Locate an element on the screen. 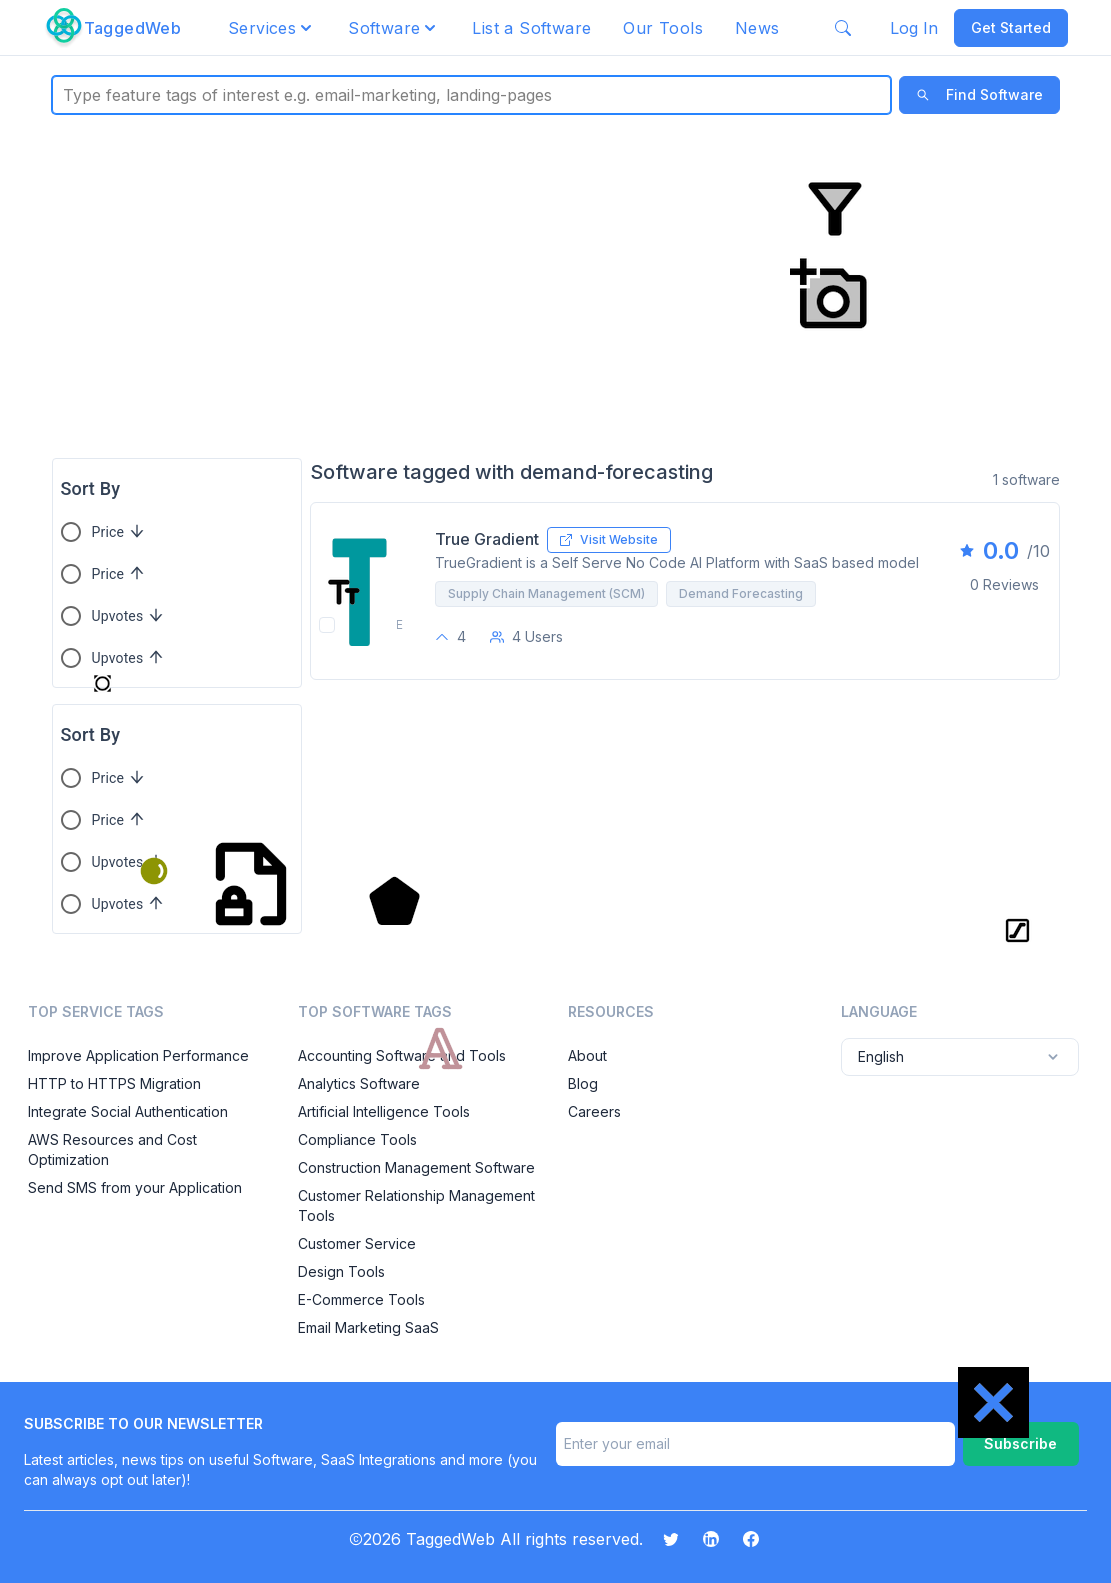 Image resolution: width=1111 pixels, height=1583 pixels. adjust text formatting options is located at coordinates (344, 593).